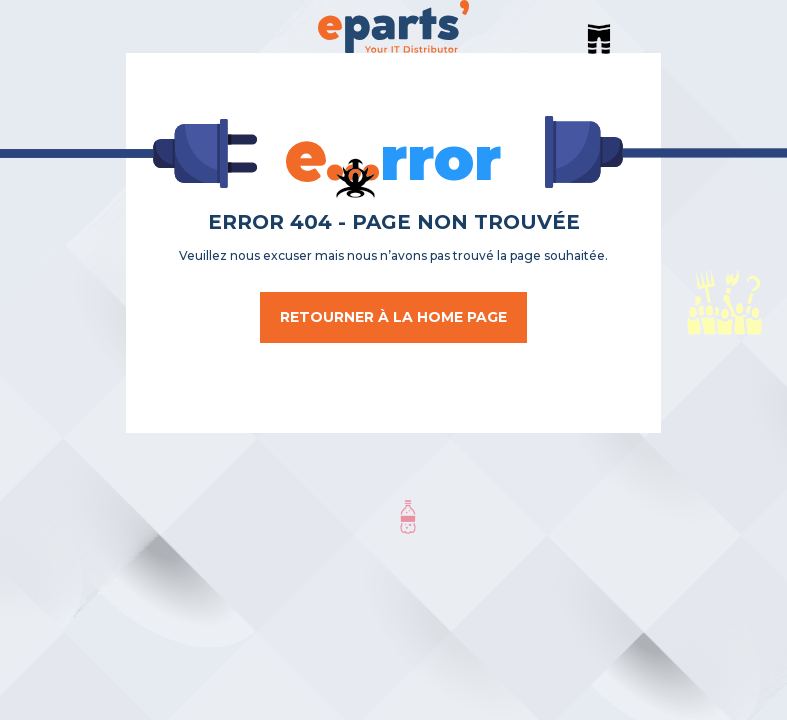 This screenshot has width=787, height=720. I want to click on equip armored leg gear, so click(599, 39).